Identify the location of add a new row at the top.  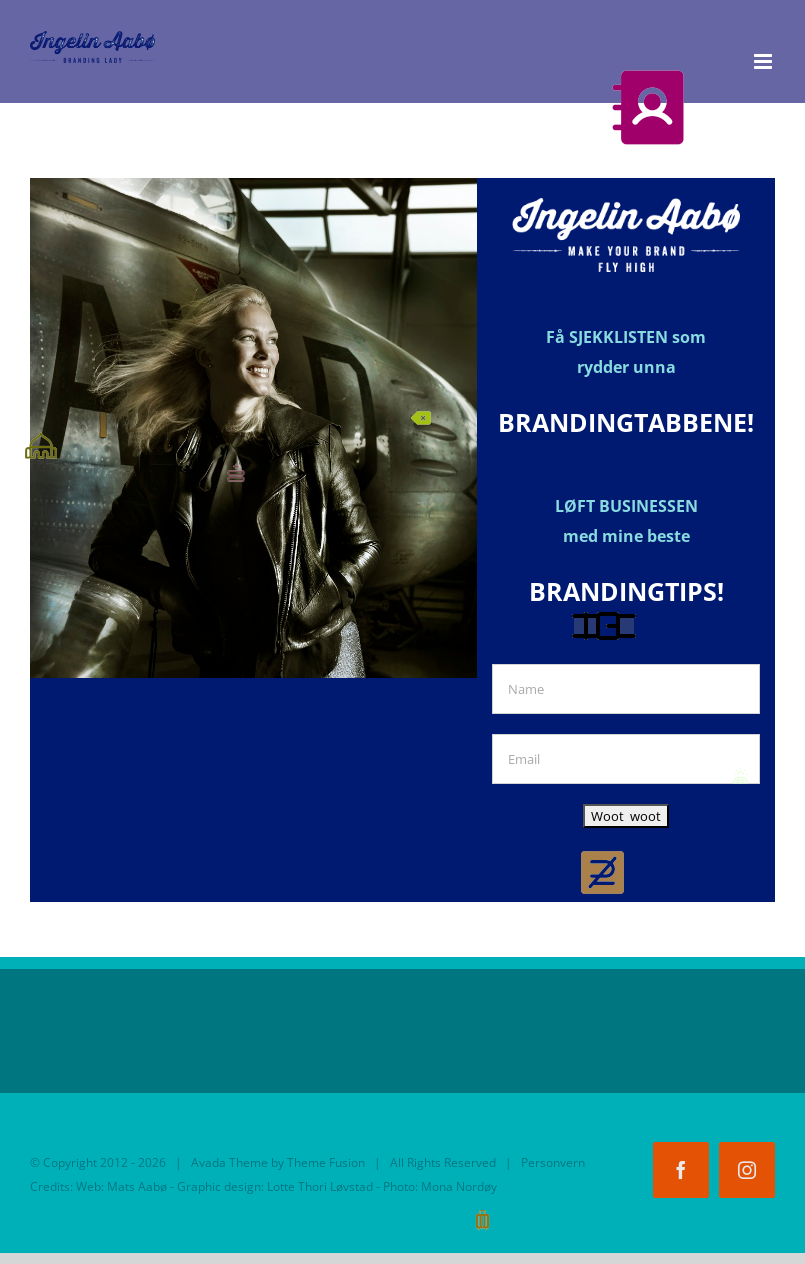
(236, 474).